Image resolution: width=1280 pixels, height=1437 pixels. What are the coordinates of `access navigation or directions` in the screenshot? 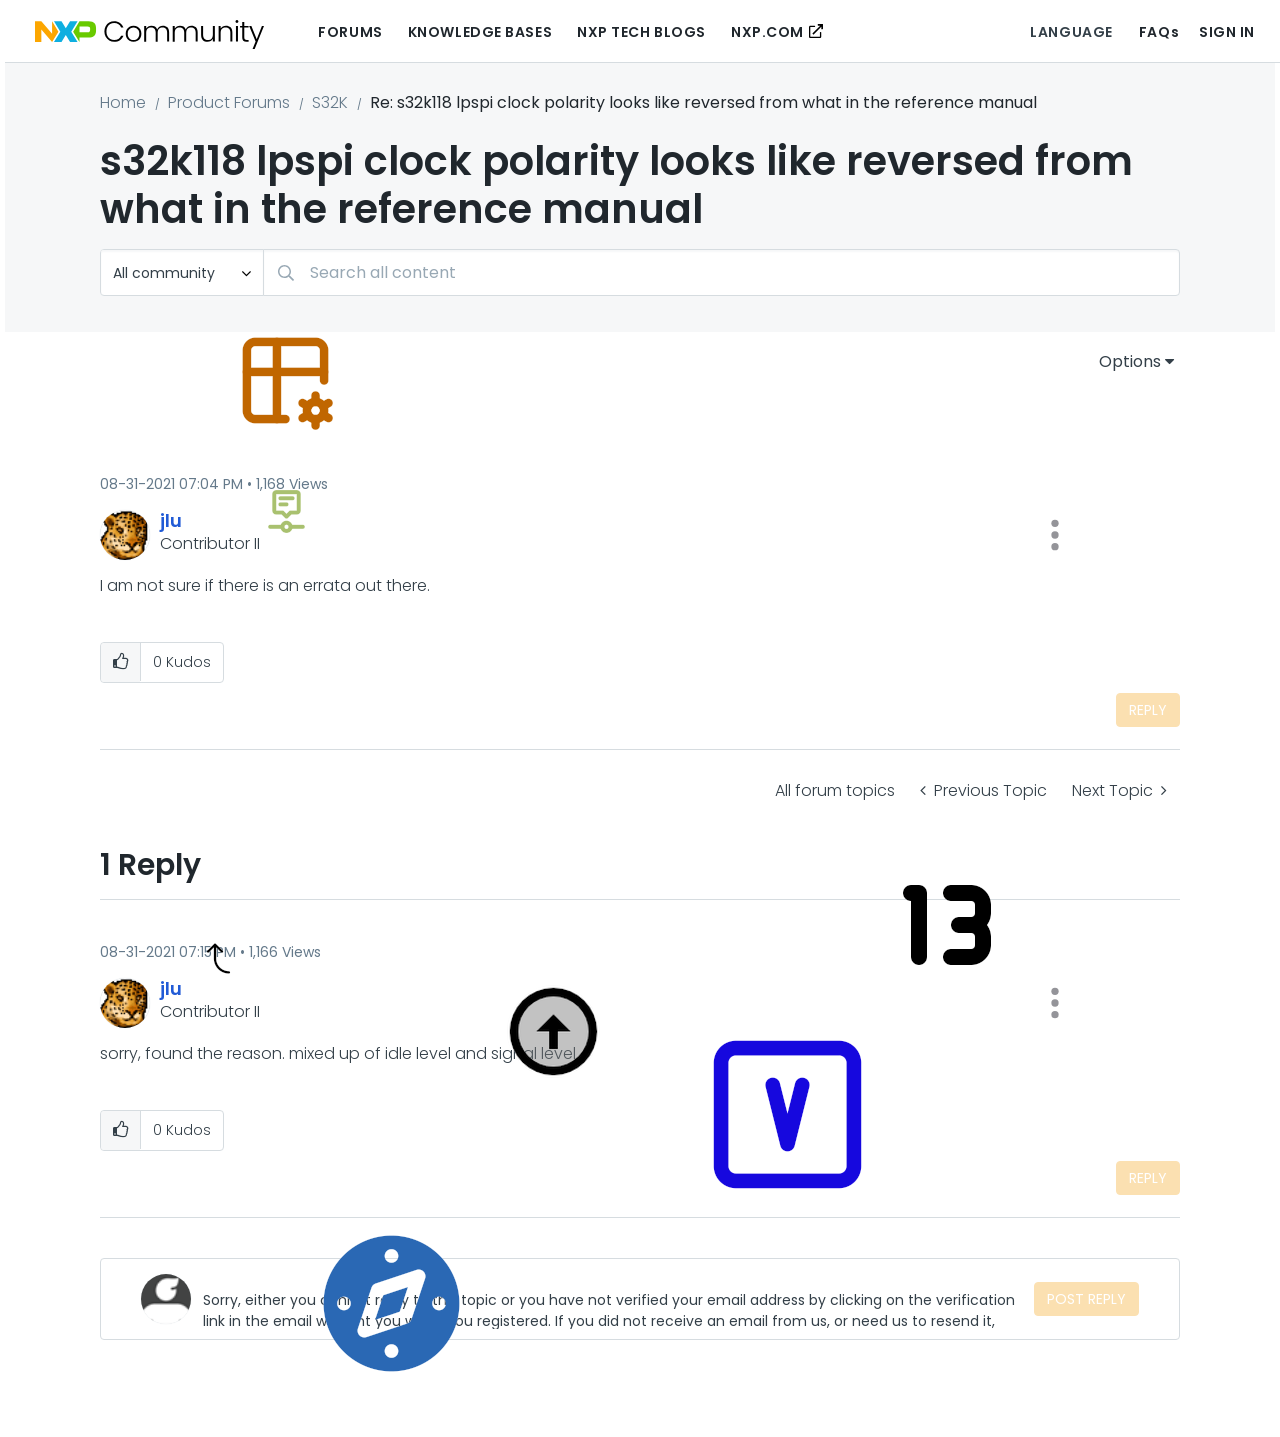 It's located at (391, 1303).